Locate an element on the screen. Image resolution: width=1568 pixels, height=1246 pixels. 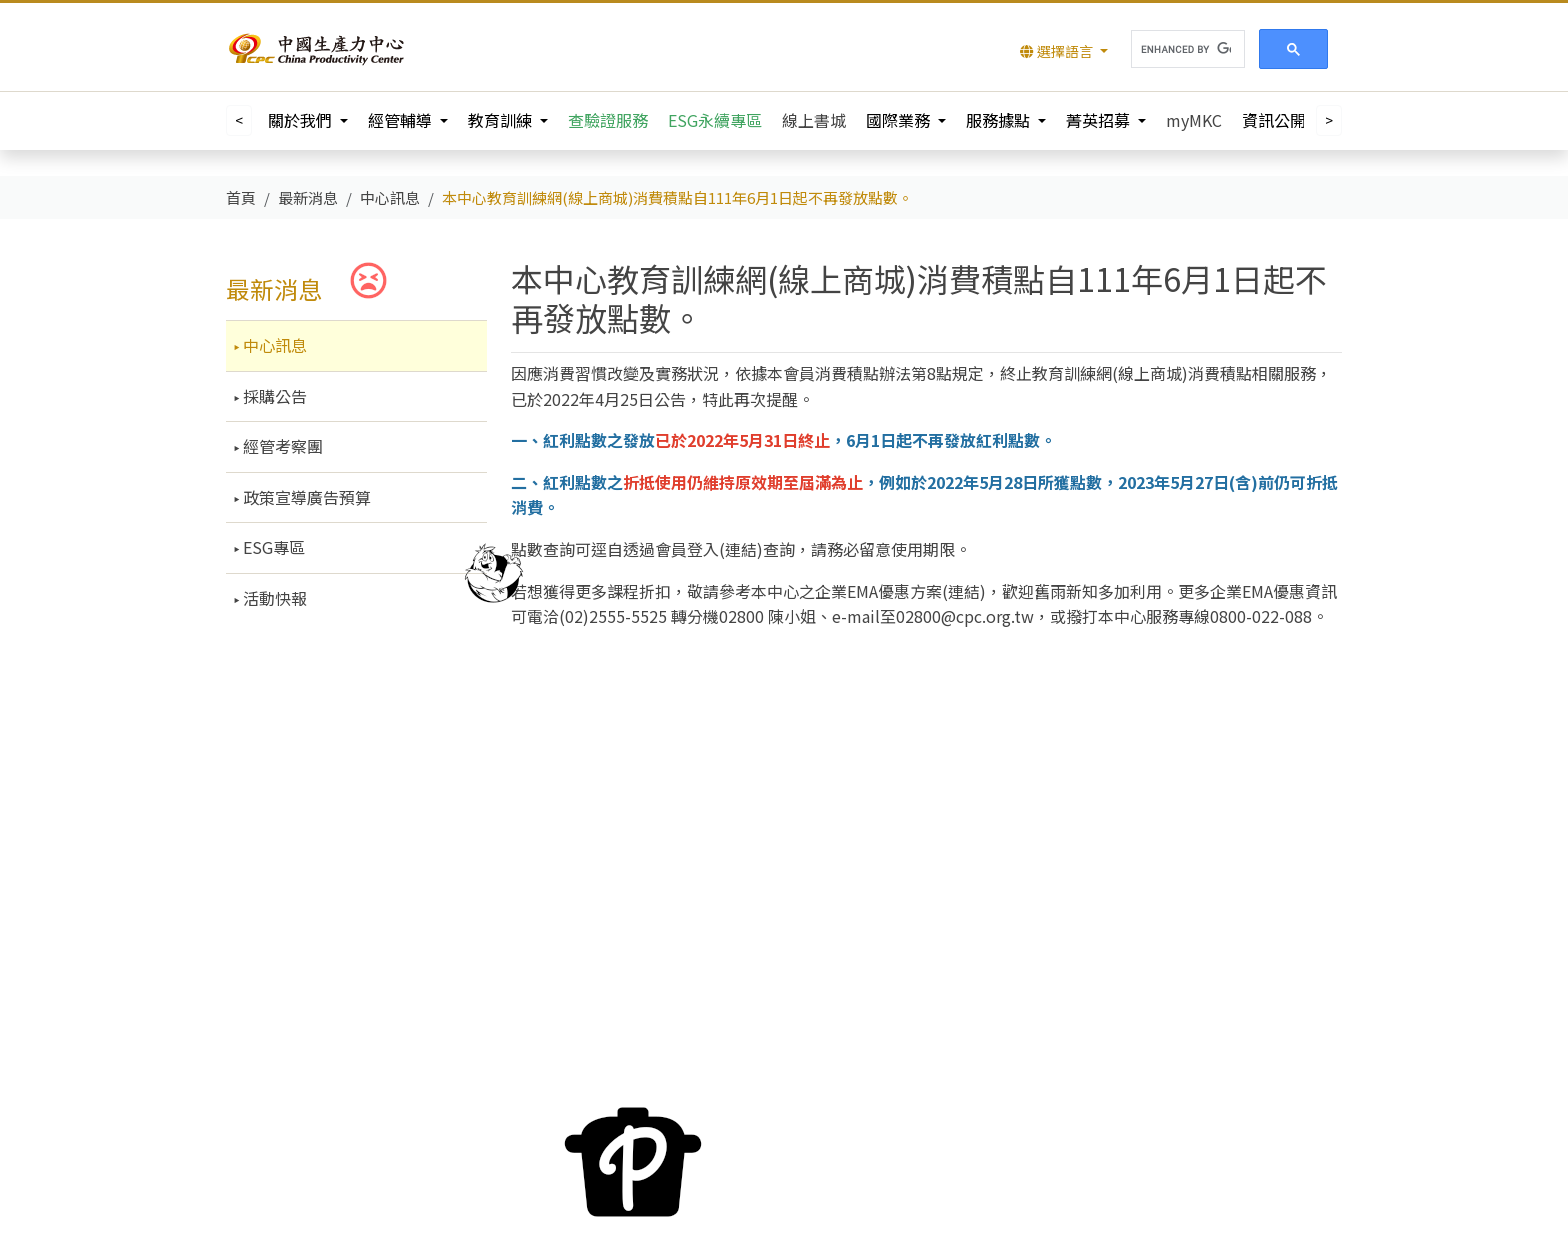
open the palfed app or service is located at coordinates (633, 1162).